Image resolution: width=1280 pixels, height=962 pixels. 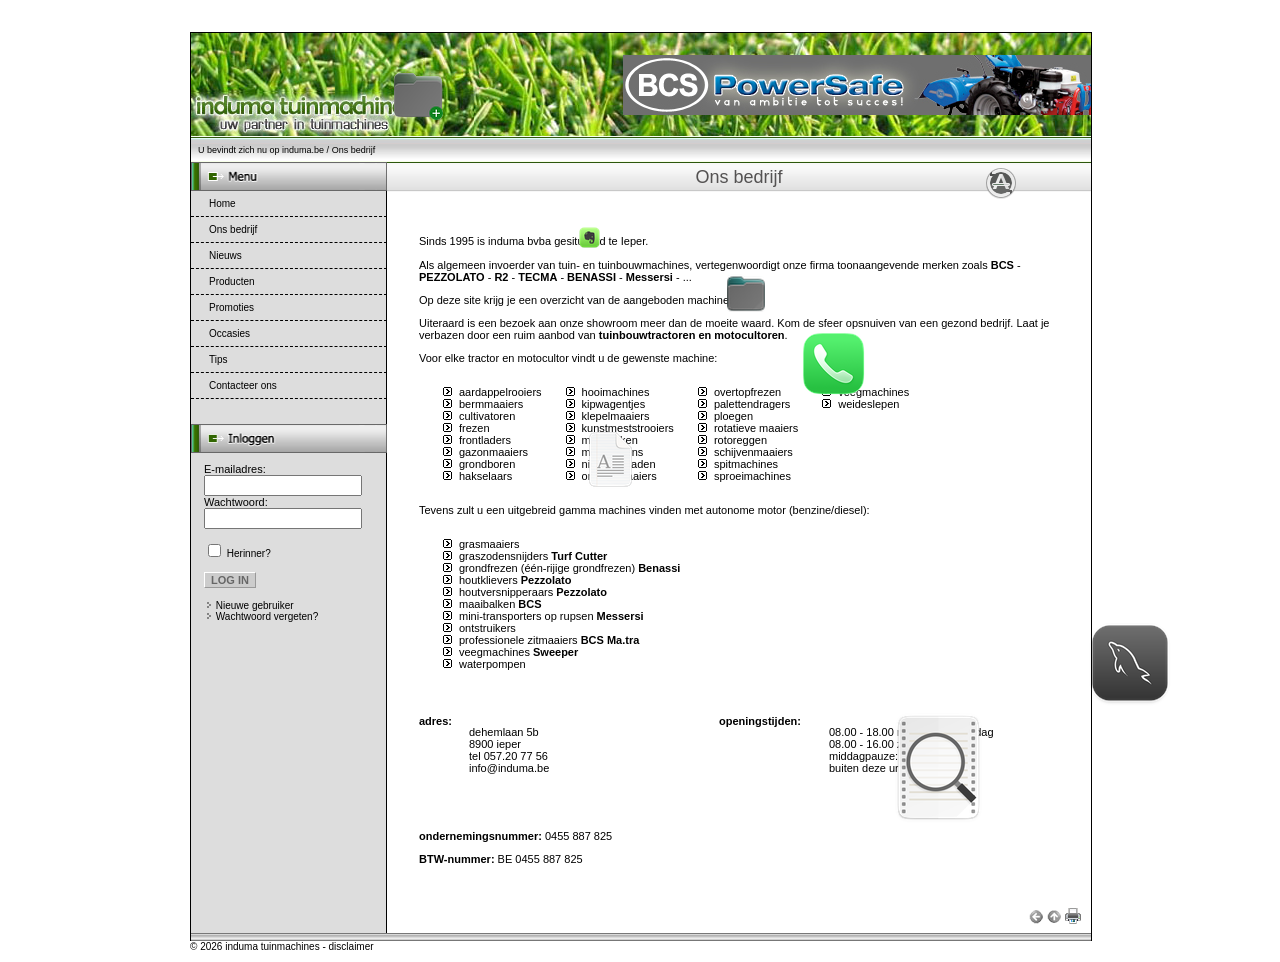 I want to click on create a new folder, so click(x=418, y=95).